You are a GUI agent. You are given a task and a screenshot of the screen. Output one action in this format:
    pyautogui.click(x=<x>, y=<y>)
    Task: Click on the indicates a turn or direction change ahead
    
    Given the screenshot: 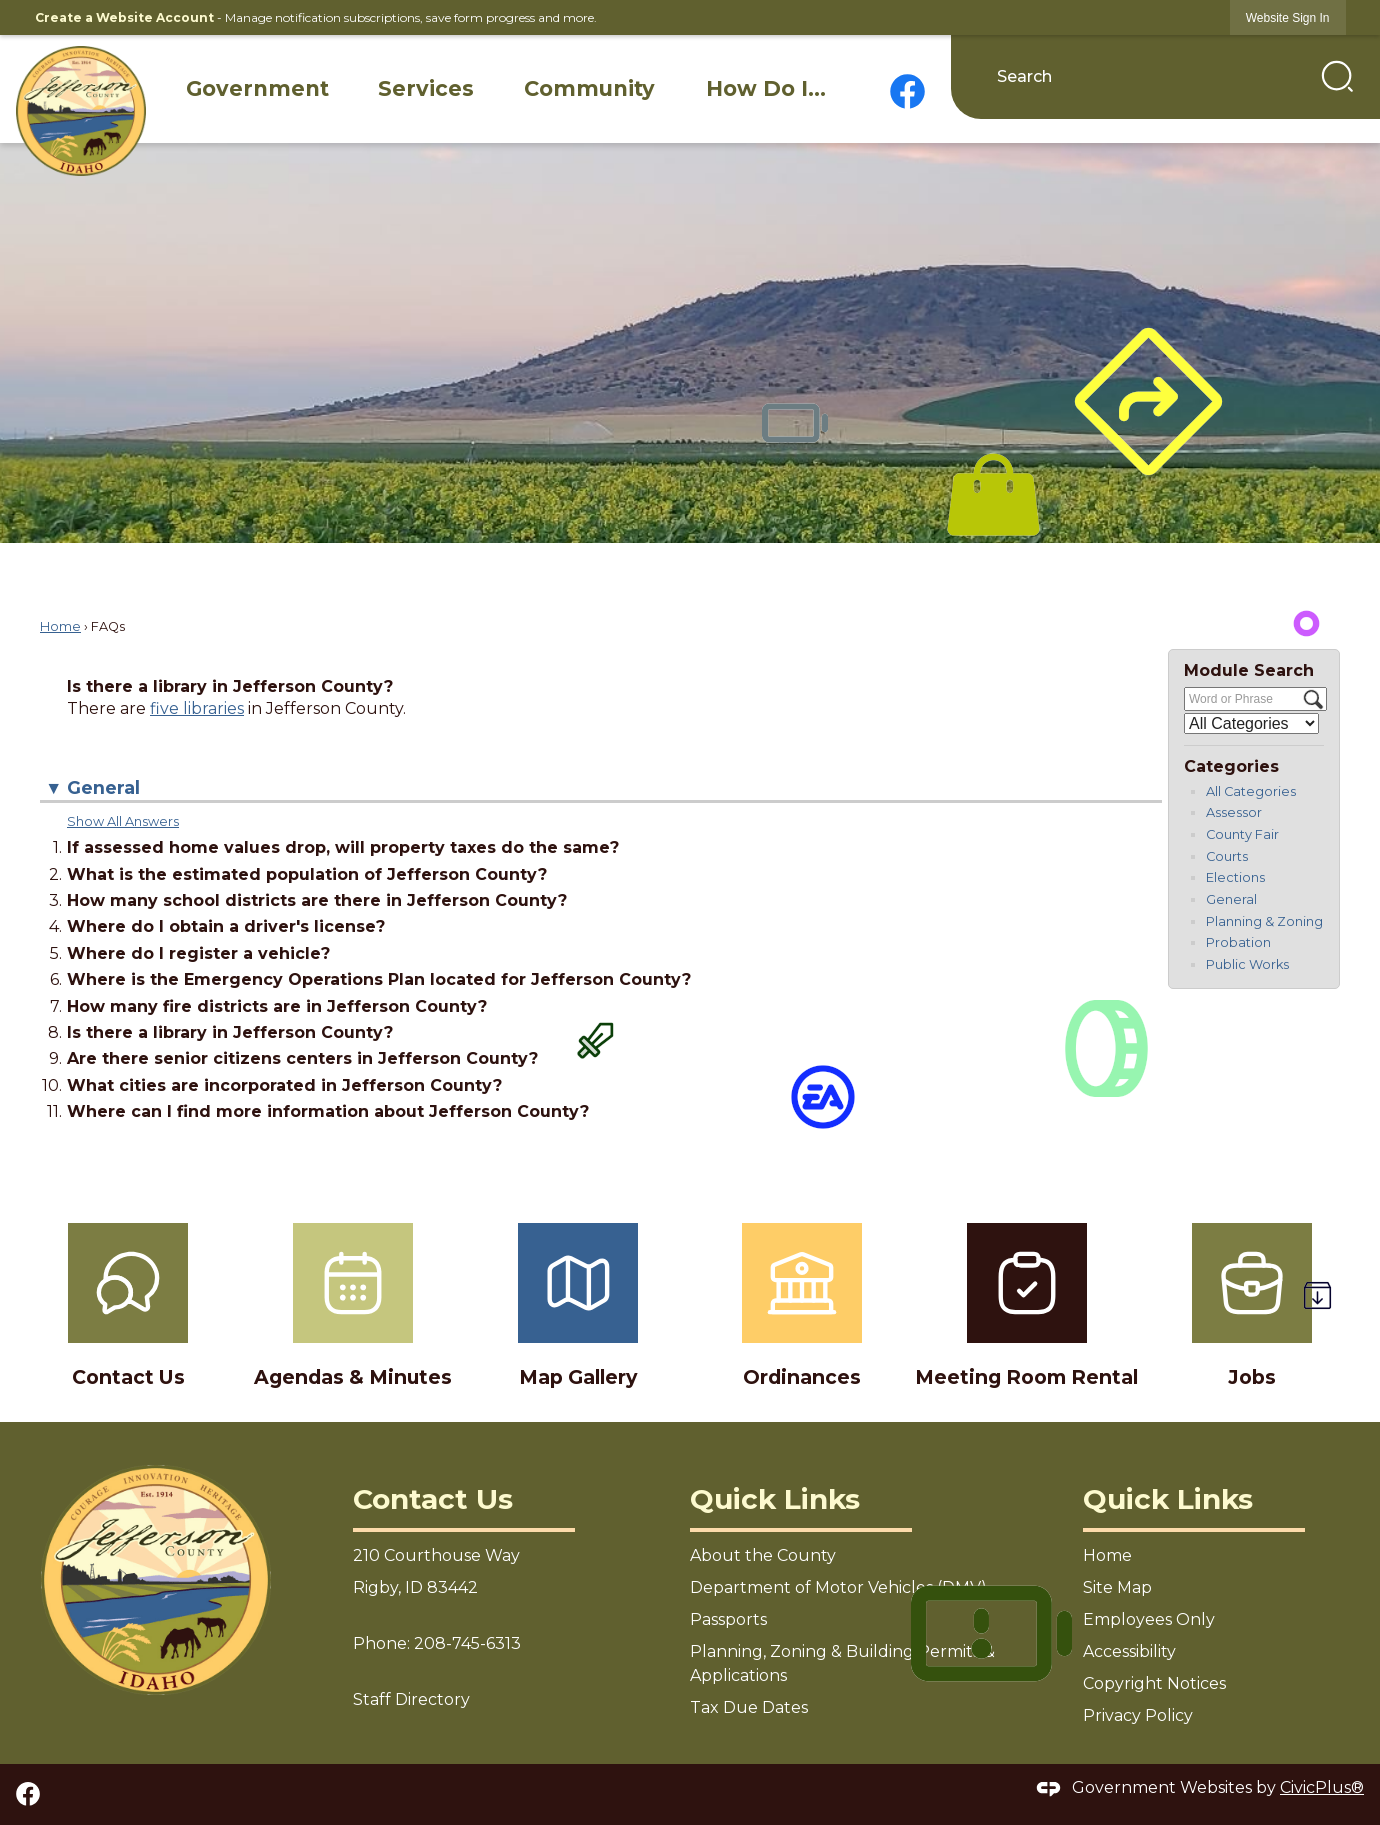 What is the action you would take?
    pyautogui.click(x=1148, y=401)
    